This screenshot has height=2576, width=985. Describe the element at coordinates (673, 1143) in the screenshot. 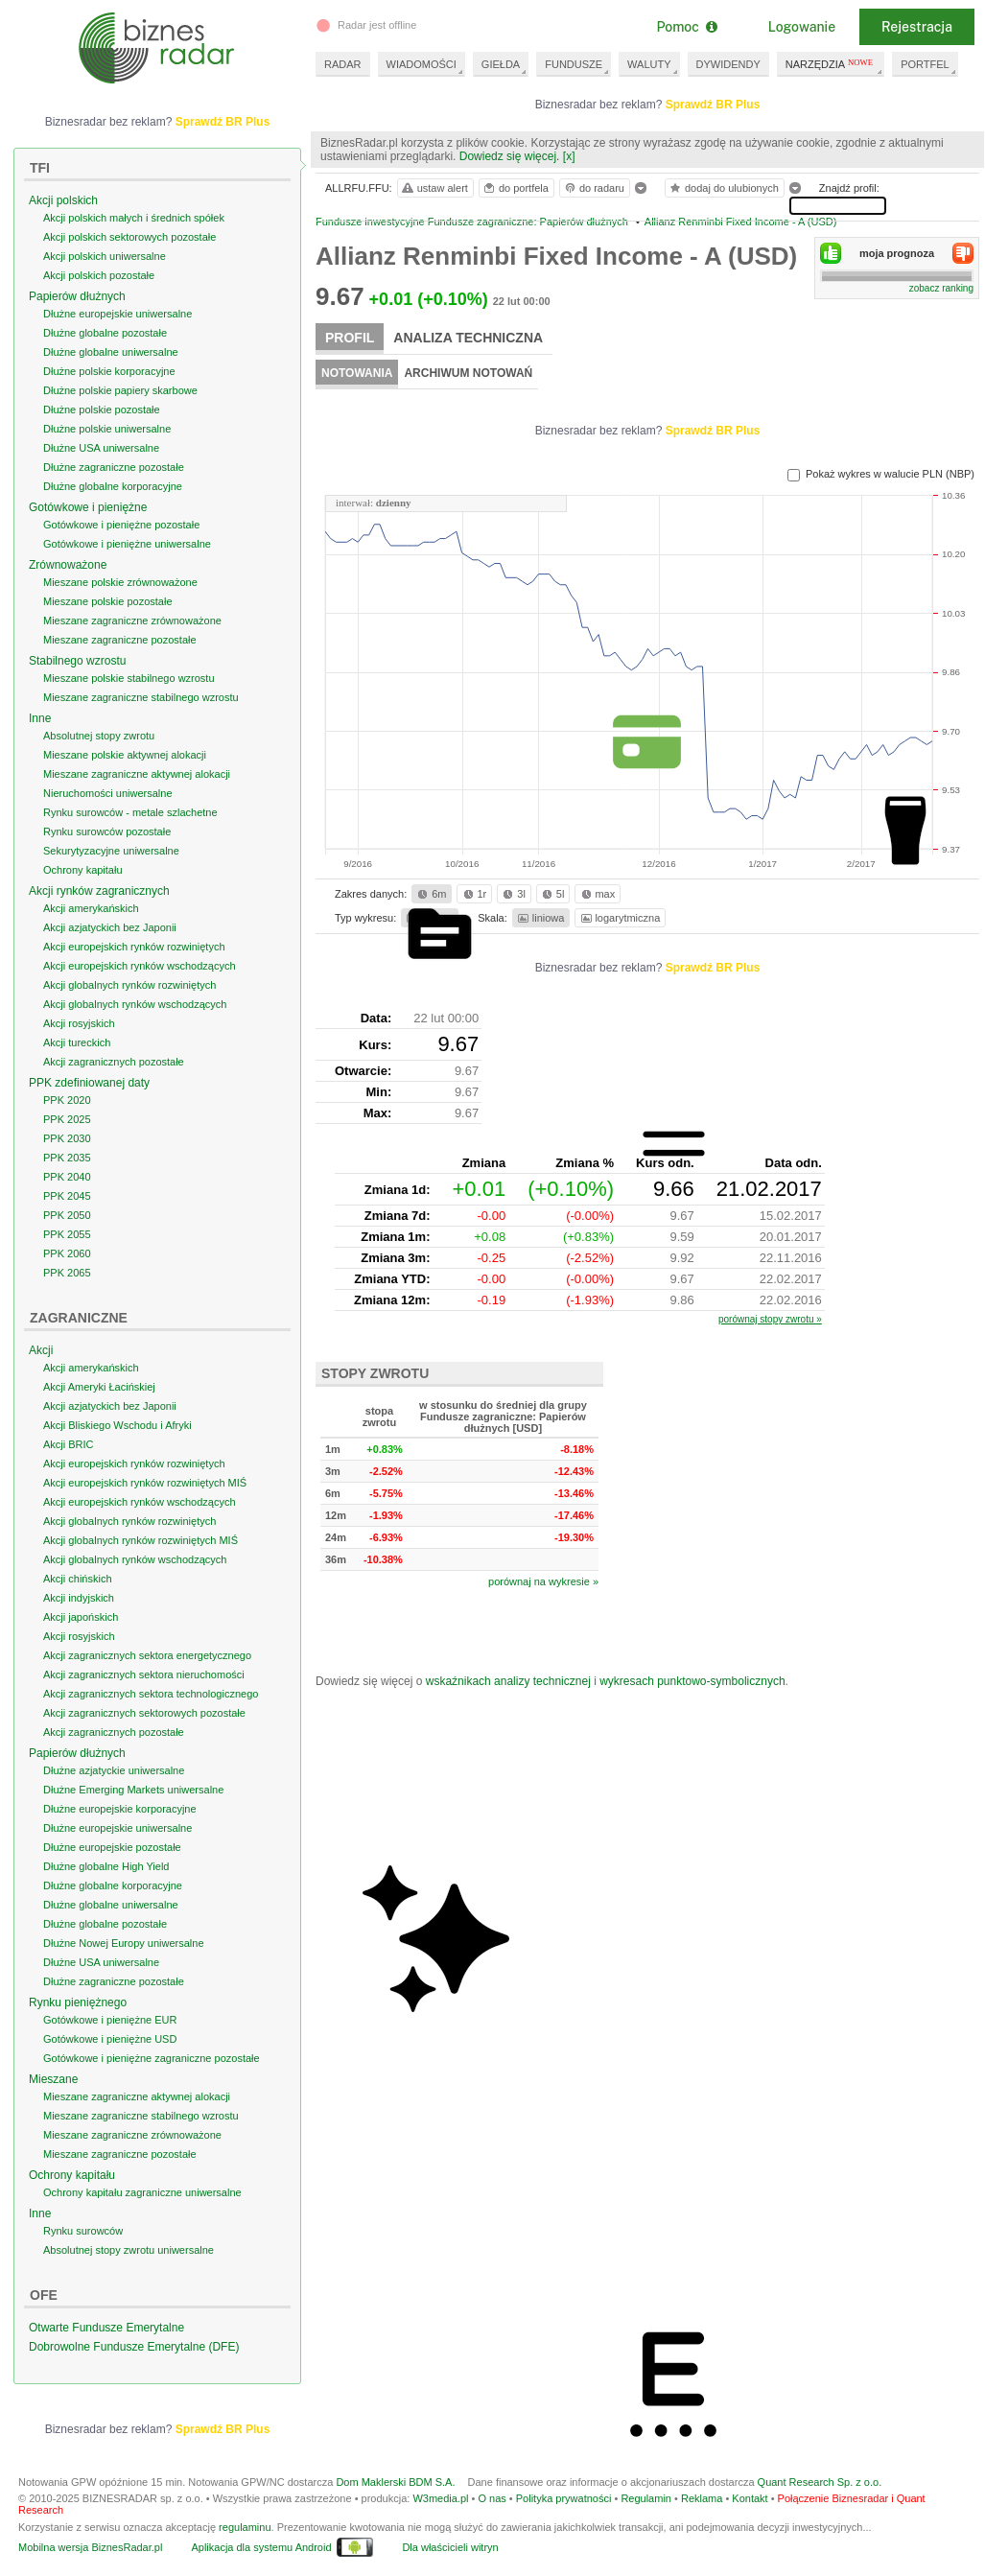

I see `reorder or rearrange items in a list` at that location.